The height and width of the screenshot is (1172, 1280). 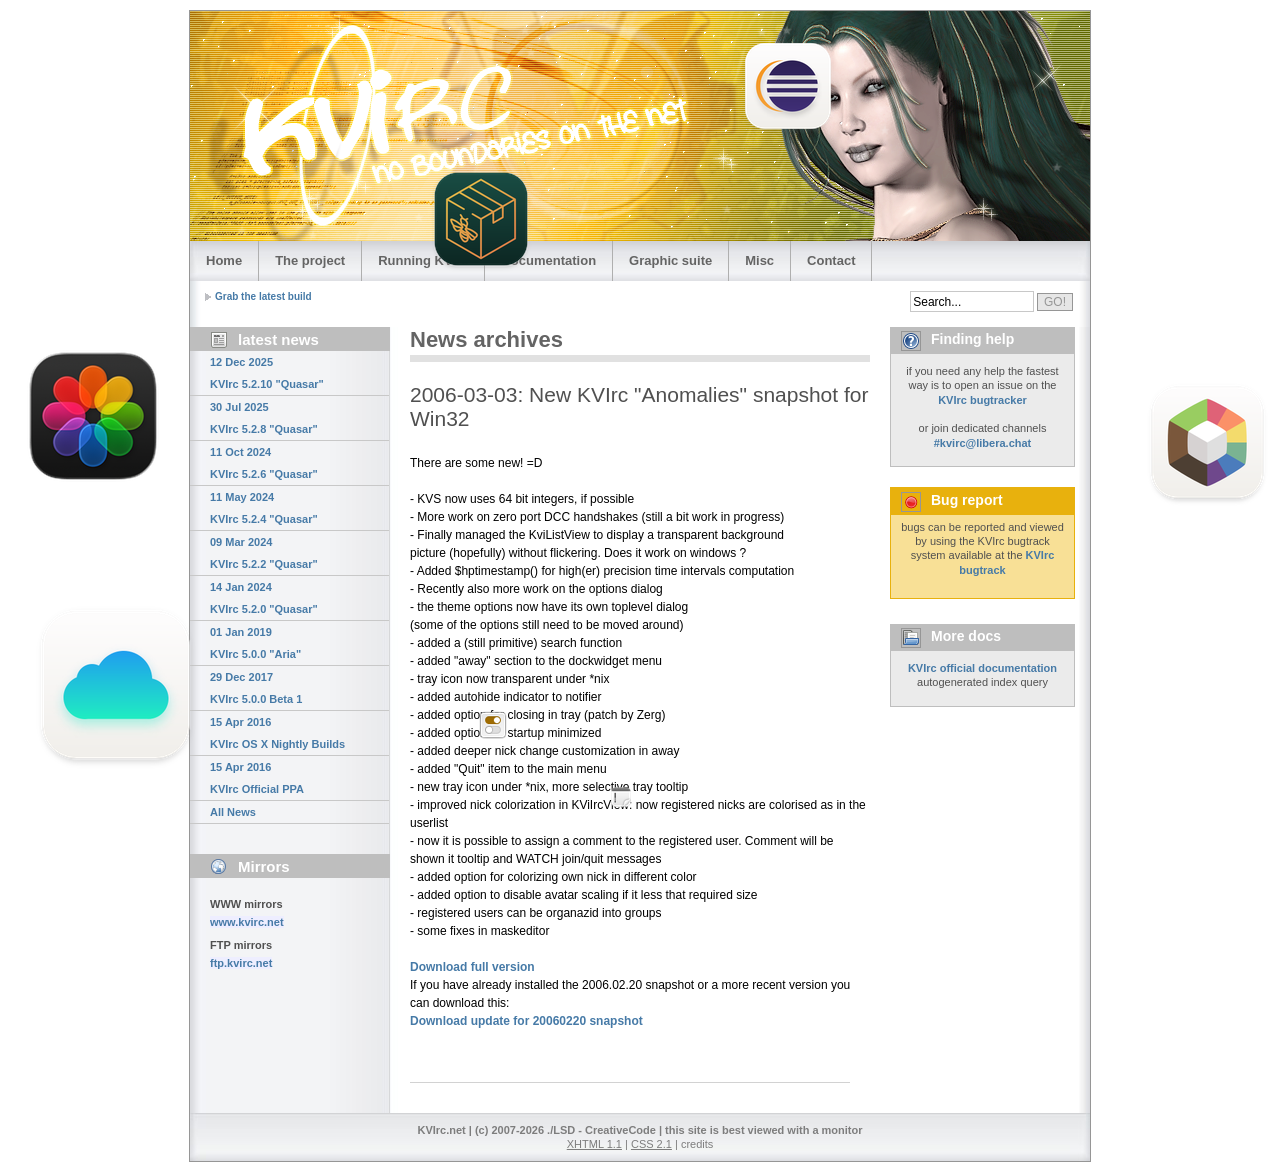 What do you see at coordinates (116, 685) in the screenshot?
I see `open iCloud app` at bounding box center [116, 685].